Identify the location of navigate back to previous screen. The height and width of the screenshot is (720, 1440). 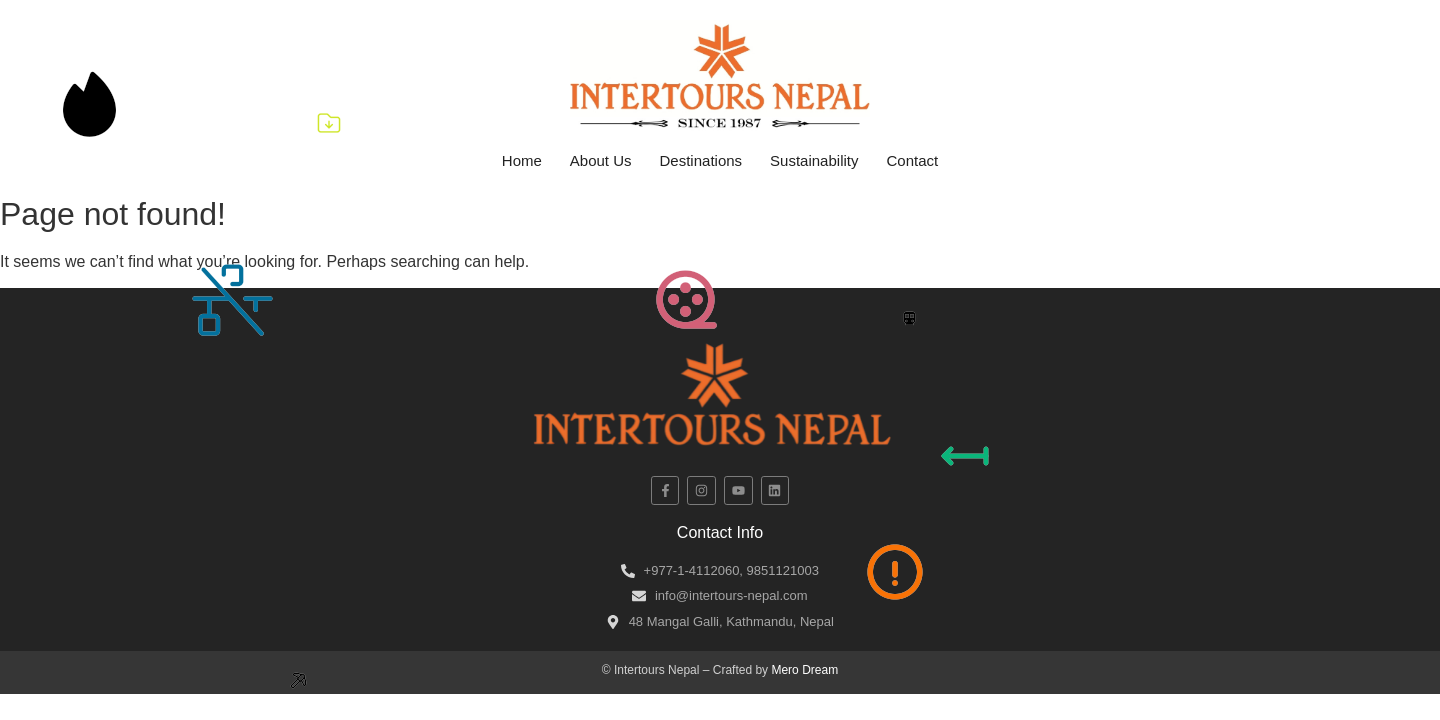
(965, 456).